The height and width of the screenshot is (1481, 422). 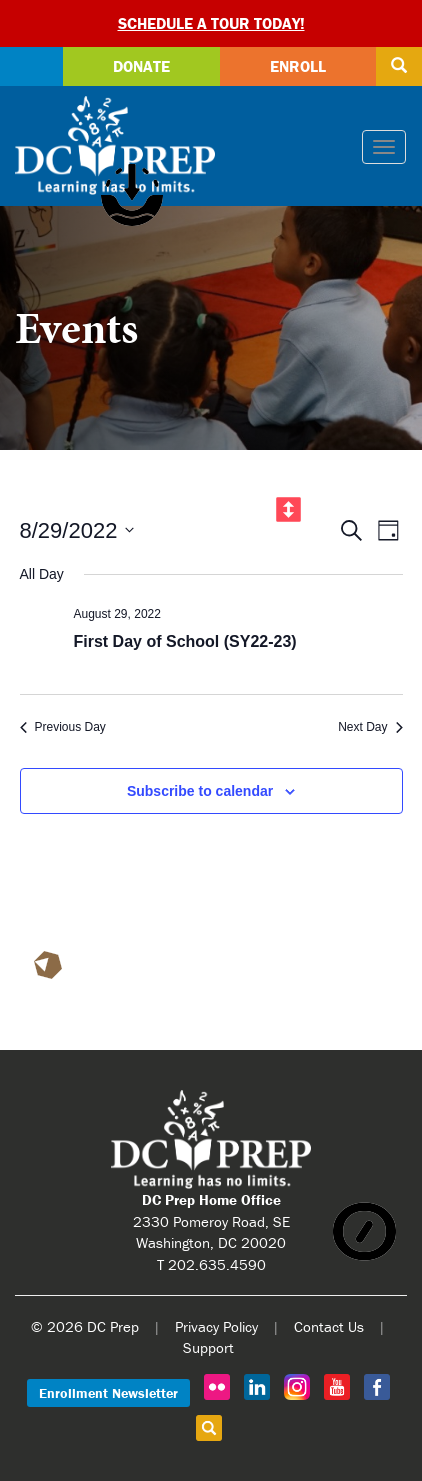 What do you see at coordinates (48, 965) in the screenshot?
I see `crystal programming language logo` at bounding box center [48, 965].